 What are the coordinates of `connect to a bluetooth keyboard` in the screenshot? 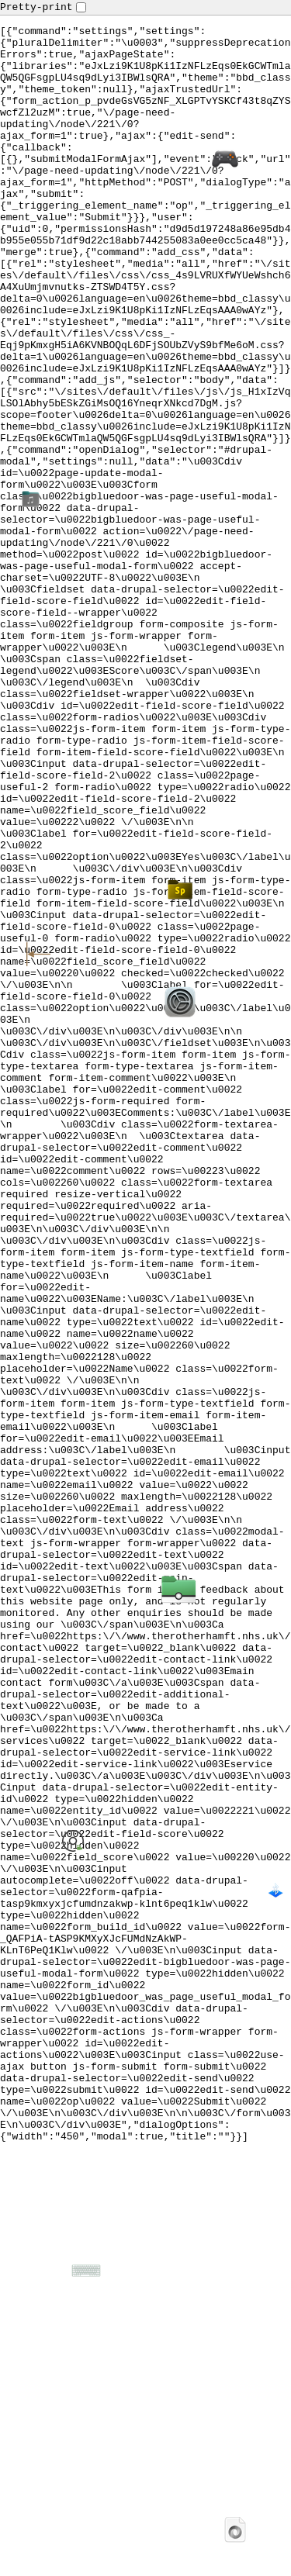 It's located at (86, 2270).